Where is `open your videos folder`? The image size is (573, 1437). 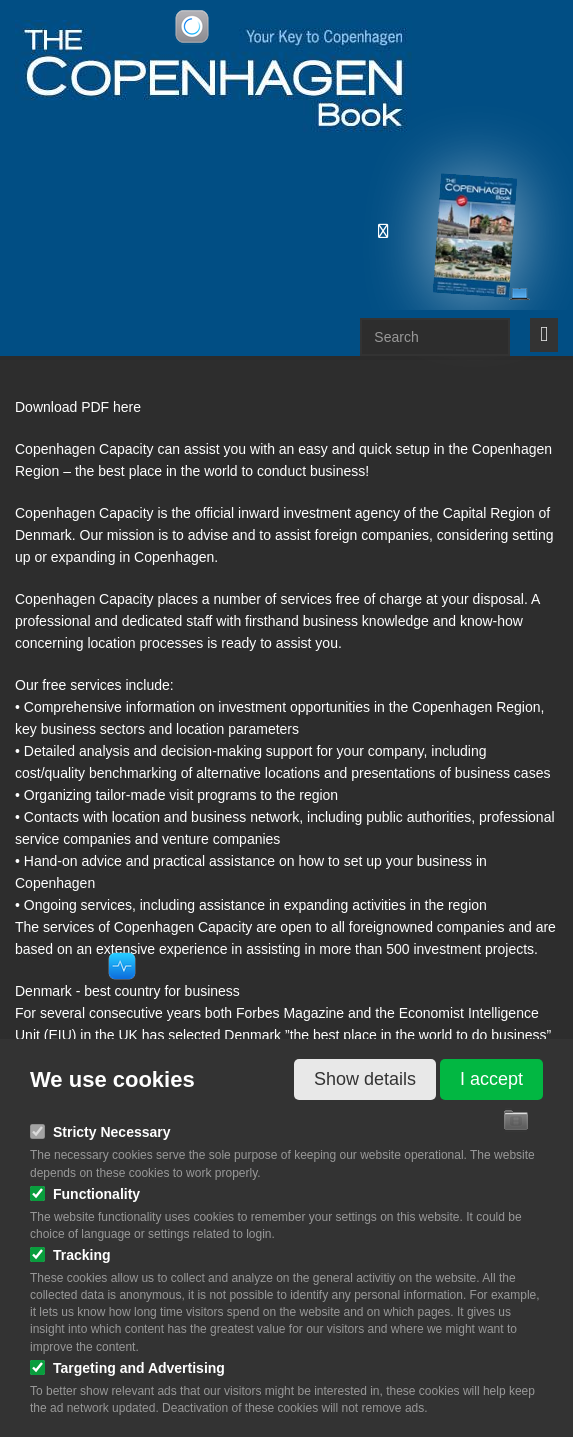
open your videos folder is located at coordinates (516, 1120).